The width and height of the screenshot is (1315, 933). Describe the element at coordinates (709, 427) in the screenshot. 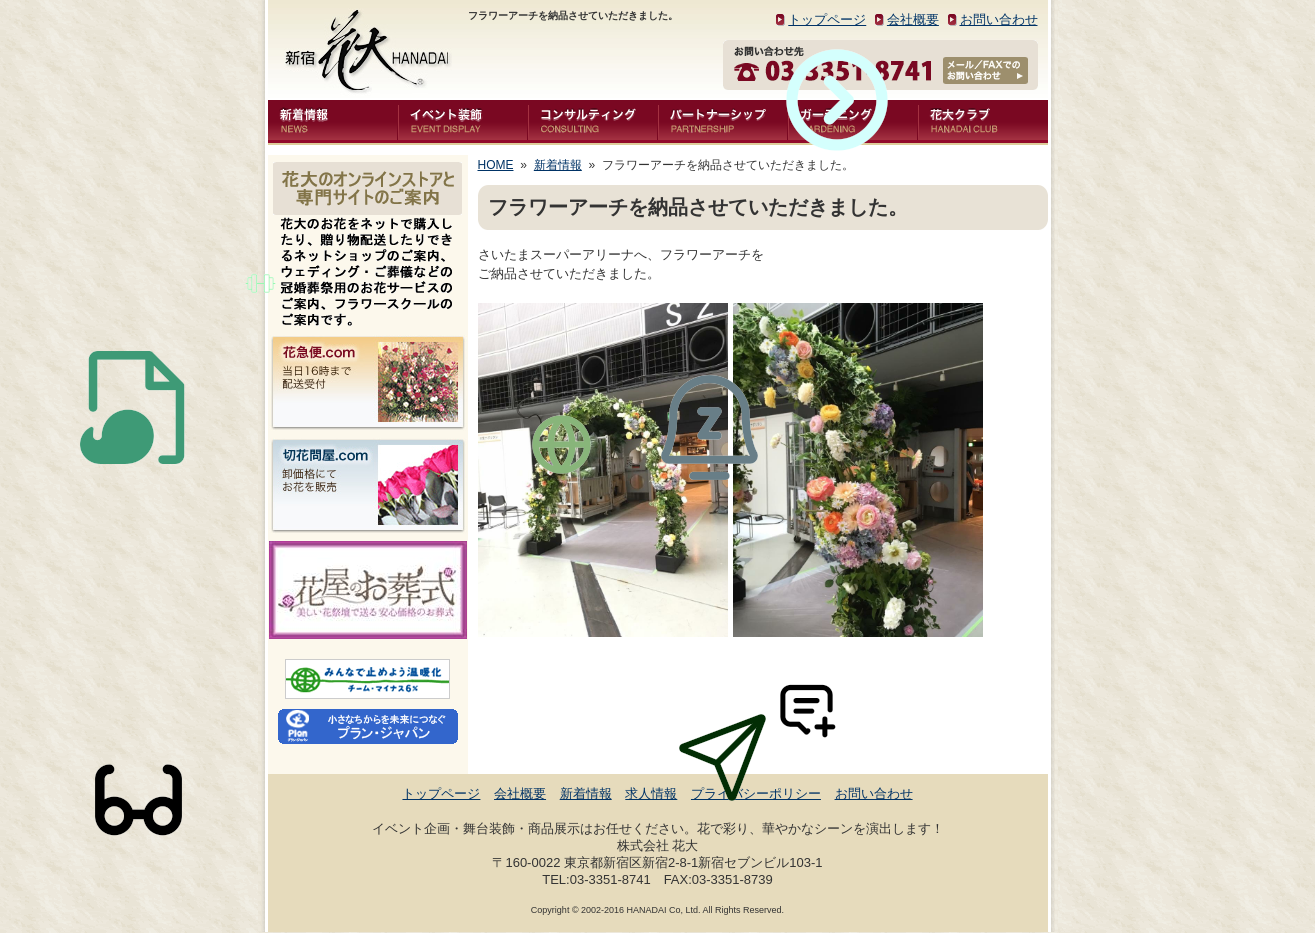

I see `mute or snooze notifications` at that location.